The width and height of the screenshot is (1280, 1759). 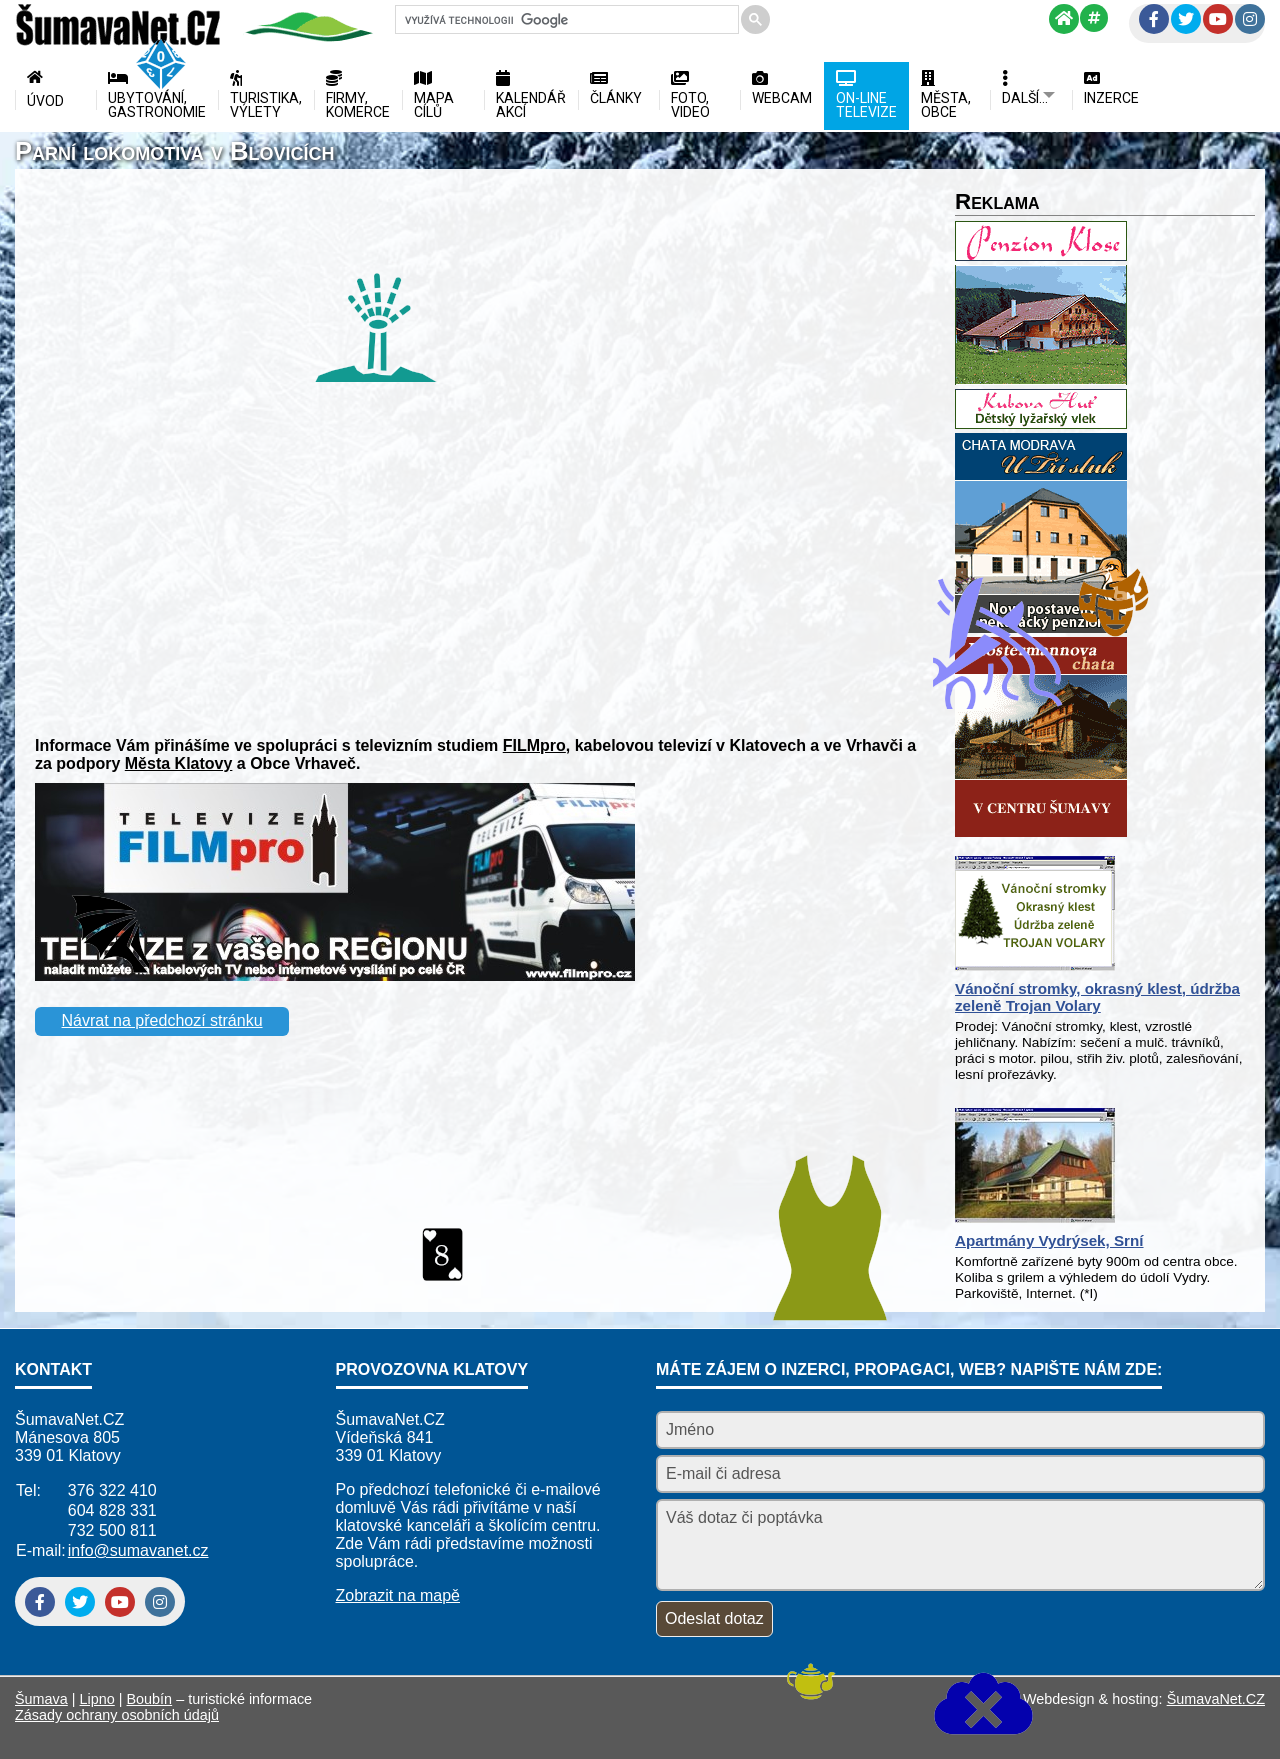 I want to click on access tea or beverage-related features, so click(x=811, y=1681).